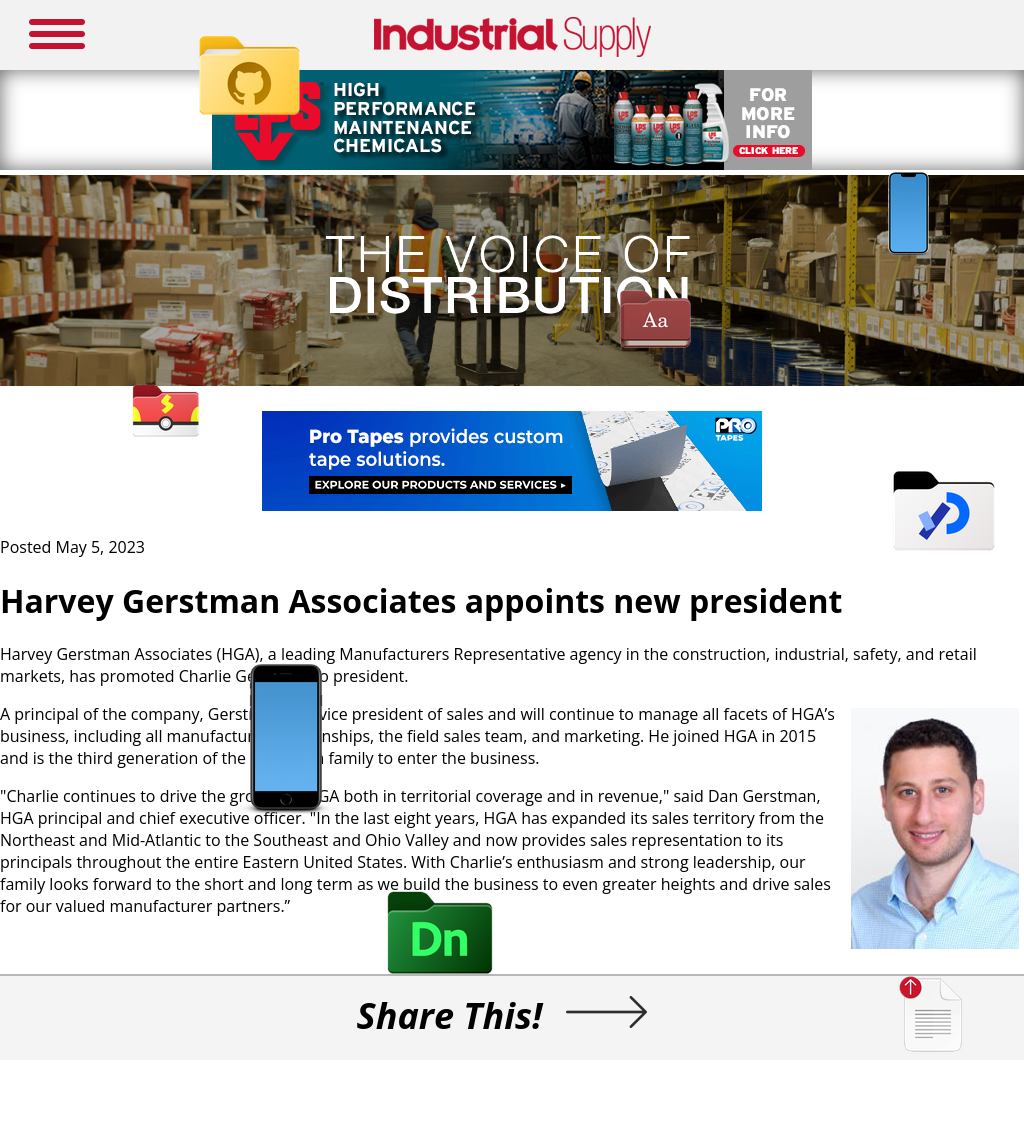 Image resolution: width=1024 pixels, height=1144 pixels. Describe the element at coordinates (943, 513) in the screenshot. I see `folder containing files currently being processed` at that location.